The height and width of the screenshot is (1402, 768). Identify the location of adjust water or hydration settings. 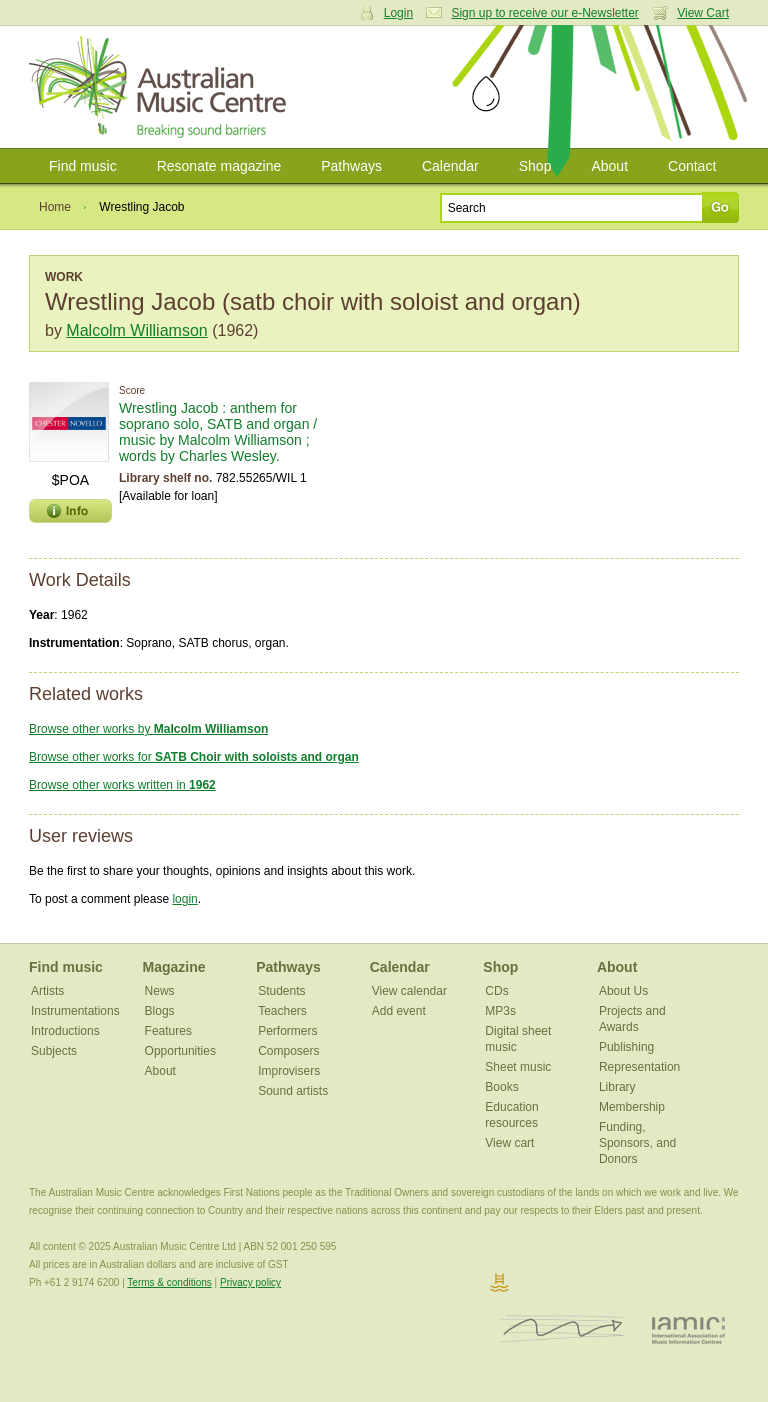
(486, 95).